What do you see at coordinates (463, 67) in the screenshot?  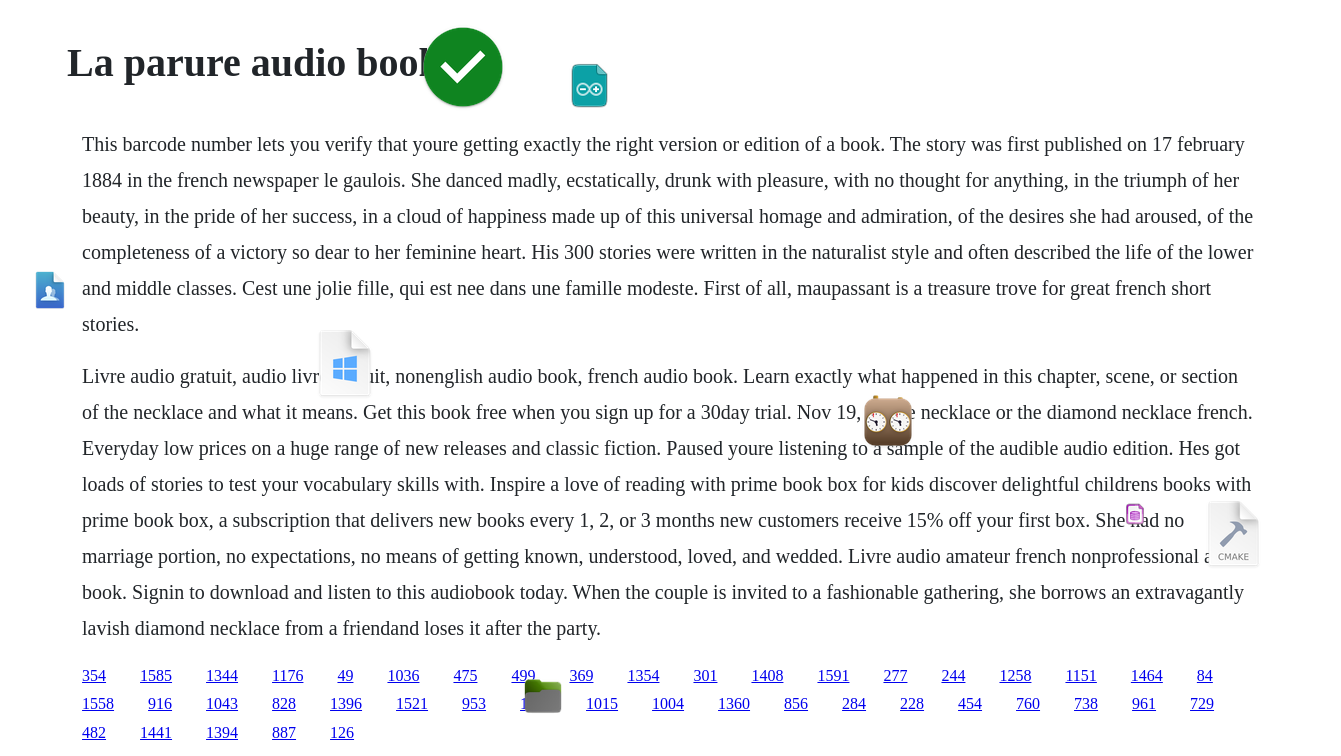 I see `confirm or accept a calculation` at bounding box center [463, 67].